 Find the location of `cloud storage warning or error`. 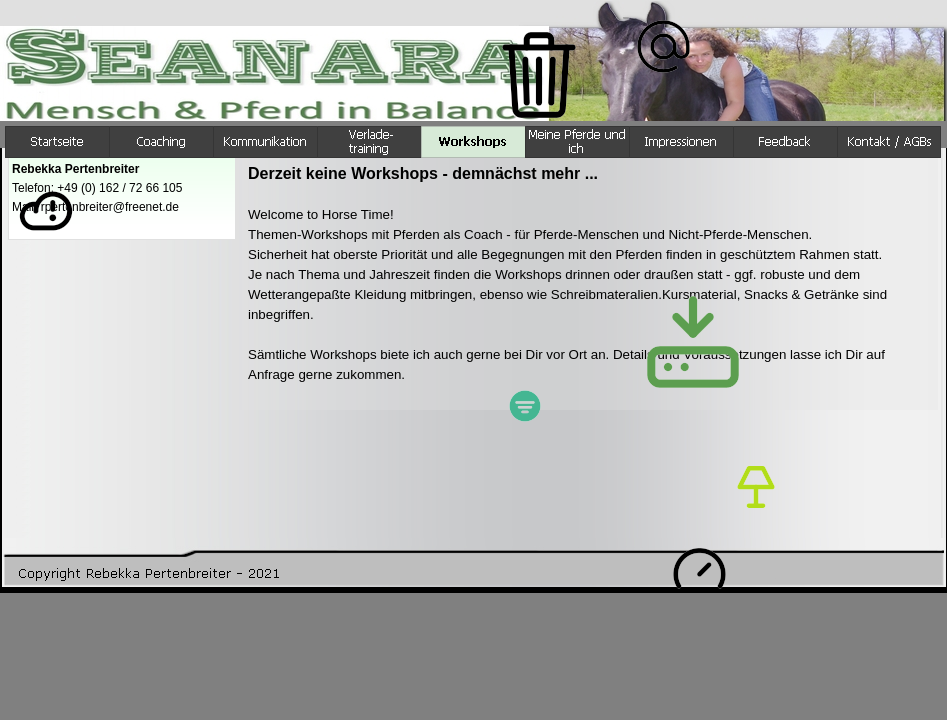

cloud storage warning or error is located at coordinates (46, 211).